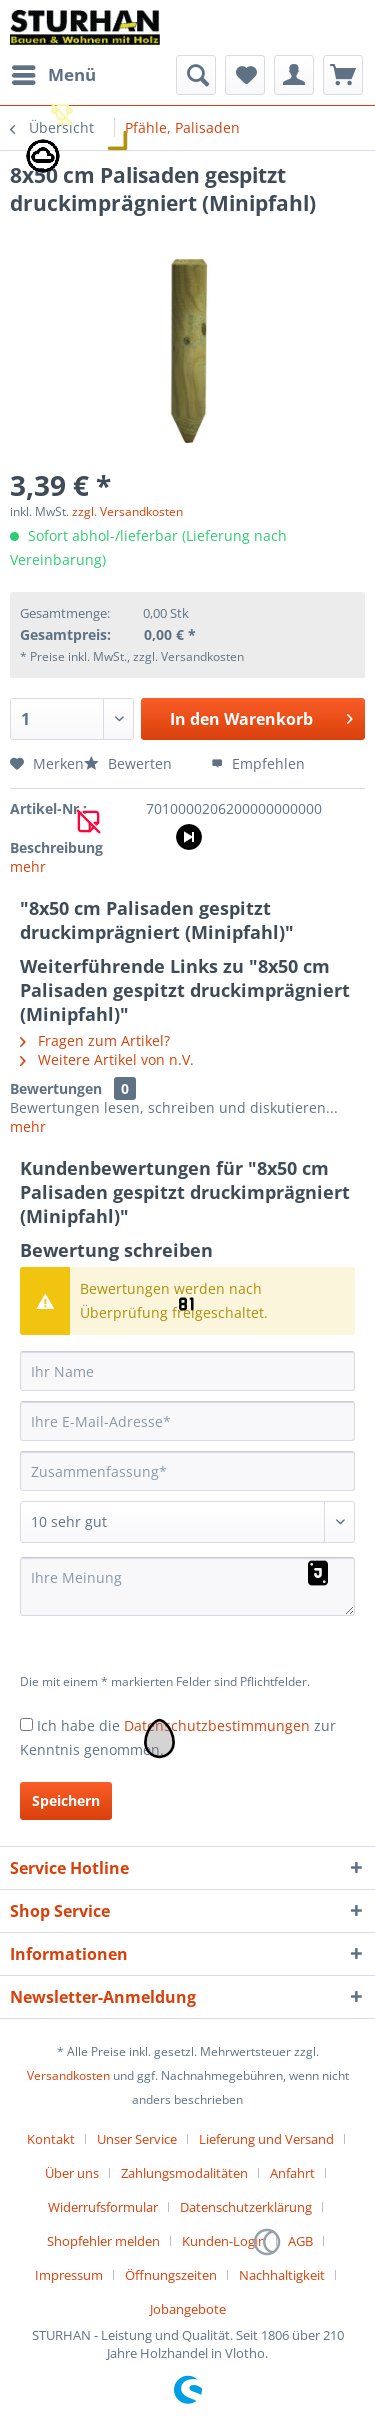 The width and height of the screenshot is (375, 2420). What do you see at coordinates (62, 114) in the screenshot?
I see `achievements or awards are disabled` at bounding box center [62, 114].